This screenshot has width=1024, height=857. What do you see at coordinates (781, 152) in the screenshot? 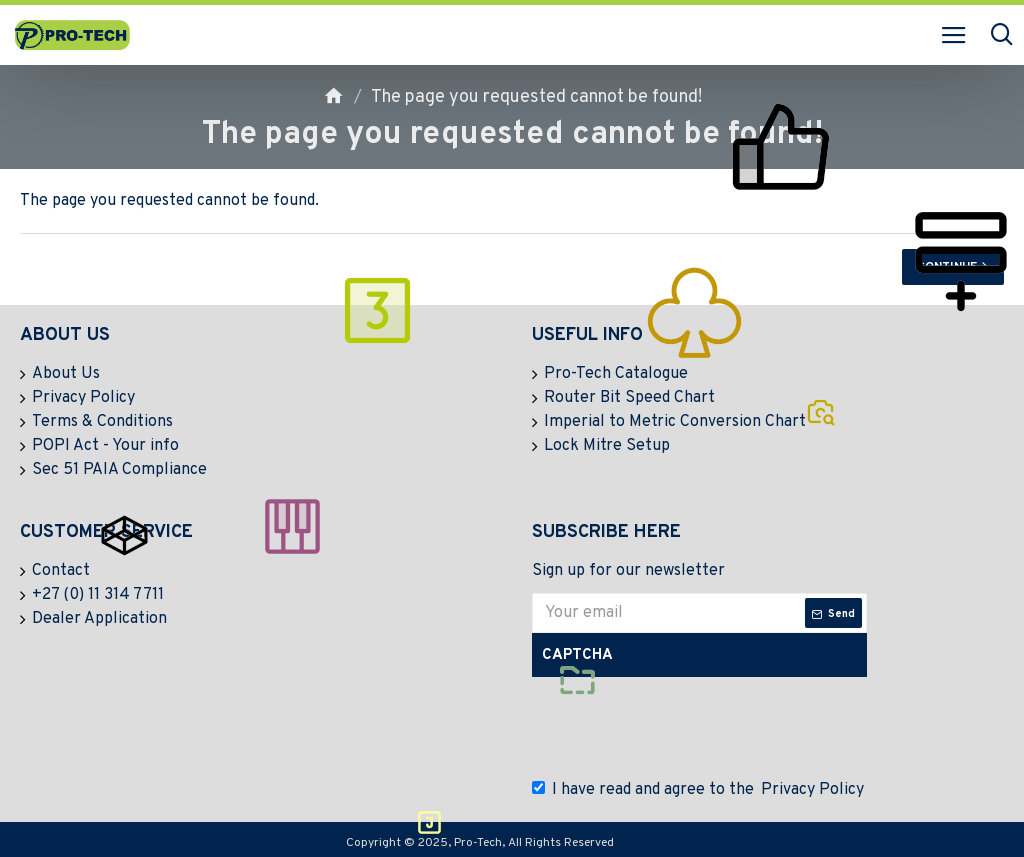
I see `like or approve content` at bounding box center [781, 152].